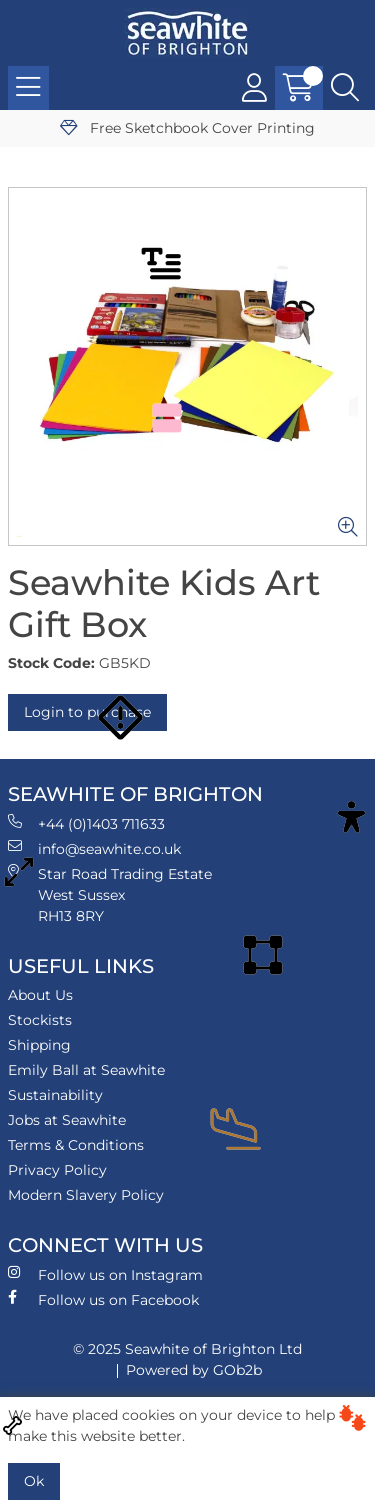 This screenshot has height=1508, width=375. What do you see at coordinates (12, 1425) in the screenshot?
I see `access pet-related features or settings` at bounding box center [12, 1425].